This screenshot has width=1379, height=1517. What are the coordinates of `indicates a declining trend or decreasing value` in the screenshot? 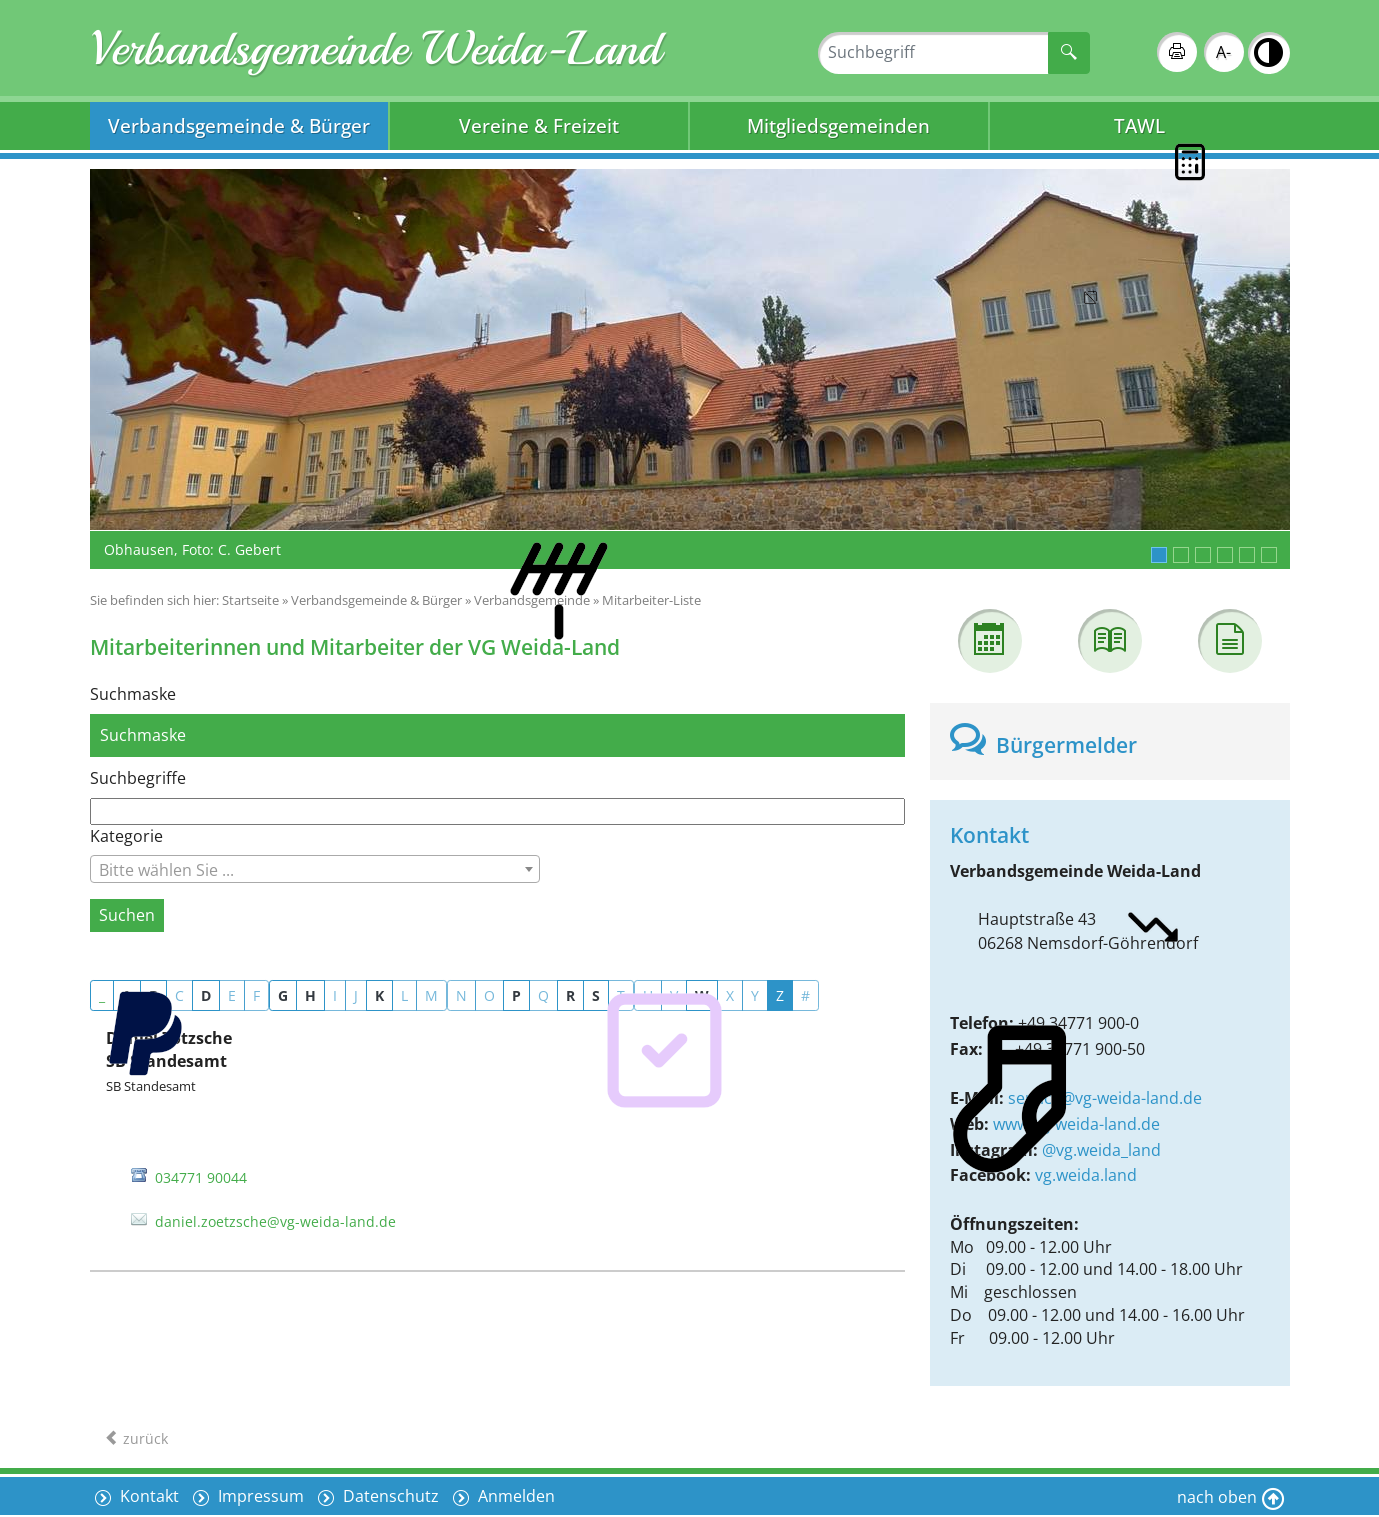 It's located at (1152, 926).